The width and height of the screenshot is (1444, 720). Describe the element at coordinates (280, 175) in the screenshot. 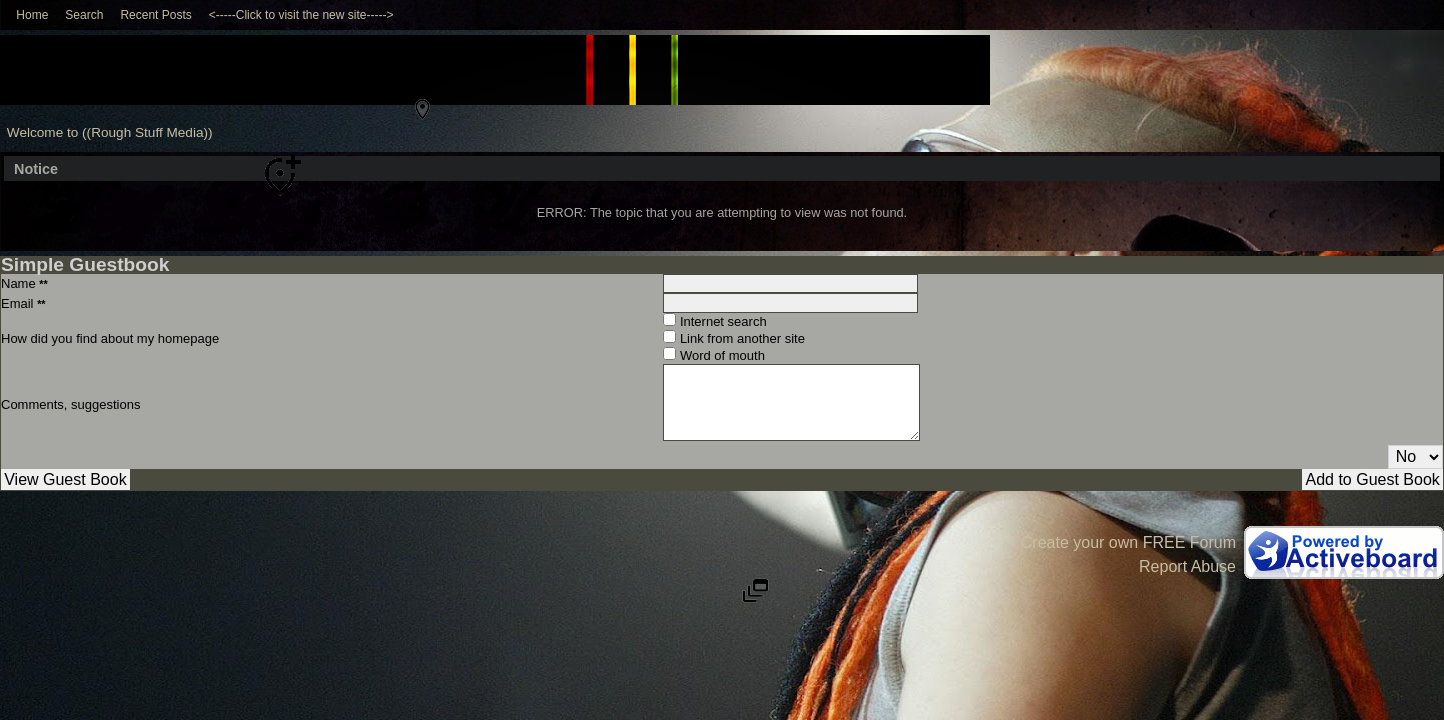

I see `add a new location pin to the map` at that location.